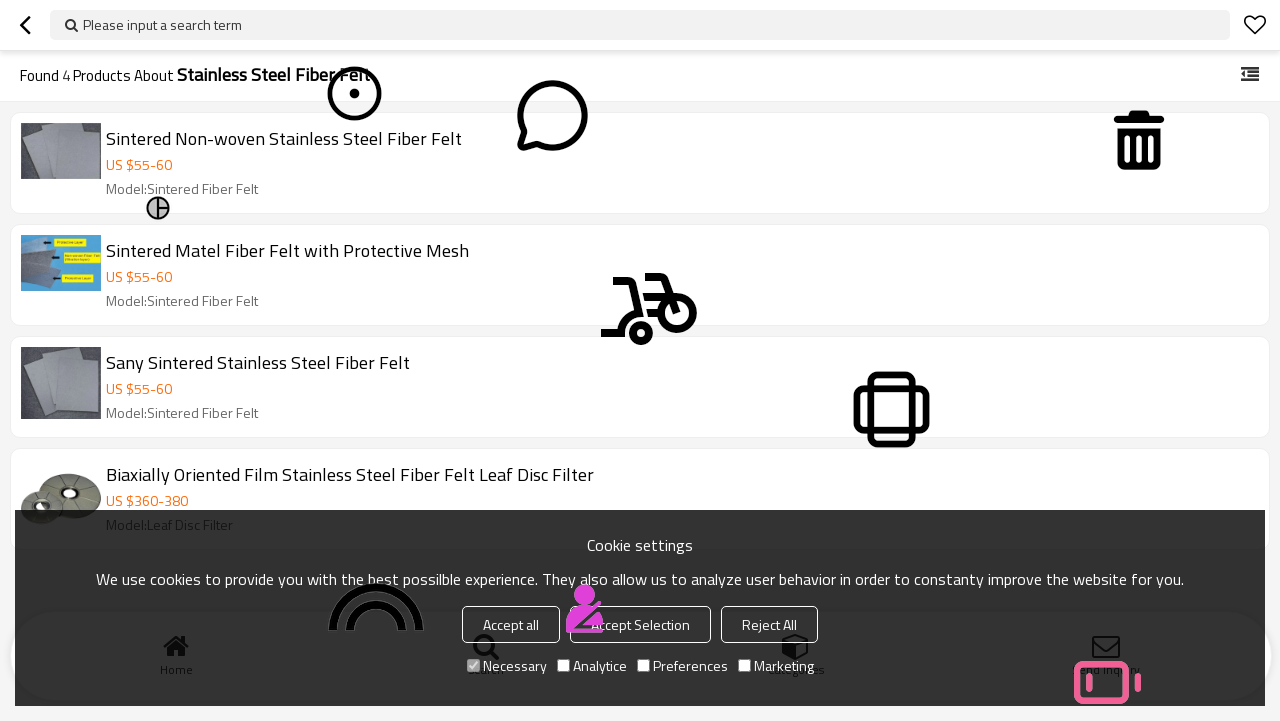 The width and height of the screenshot is (1280, 721). I want to click on indicates low battery level, so click(1107, 682).